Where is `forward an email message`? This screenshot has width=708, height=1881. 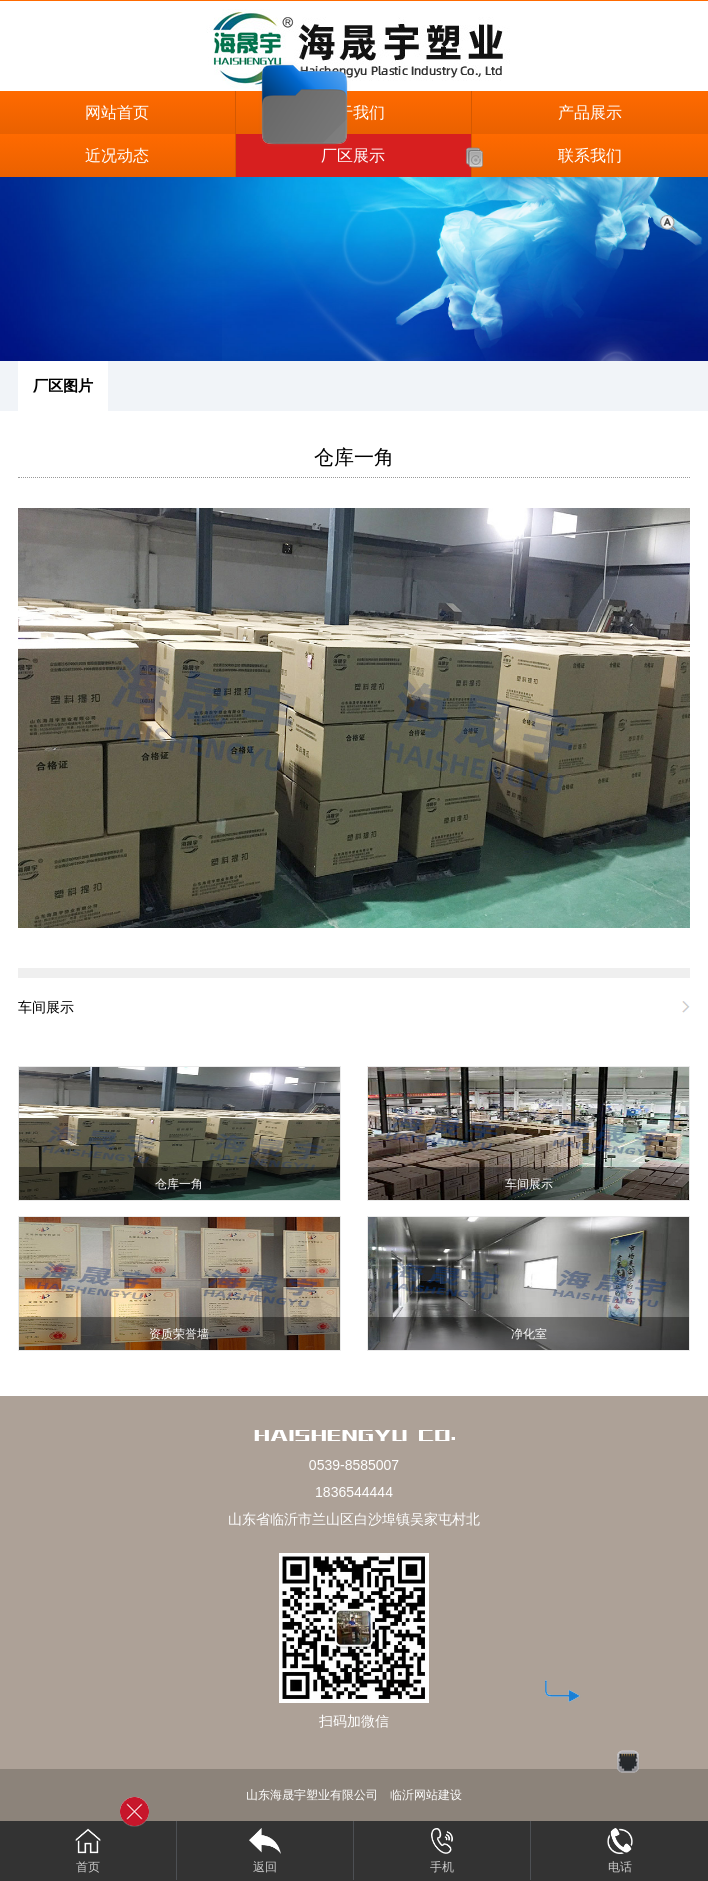 forward an email message is located at coordinates (563, 1691).